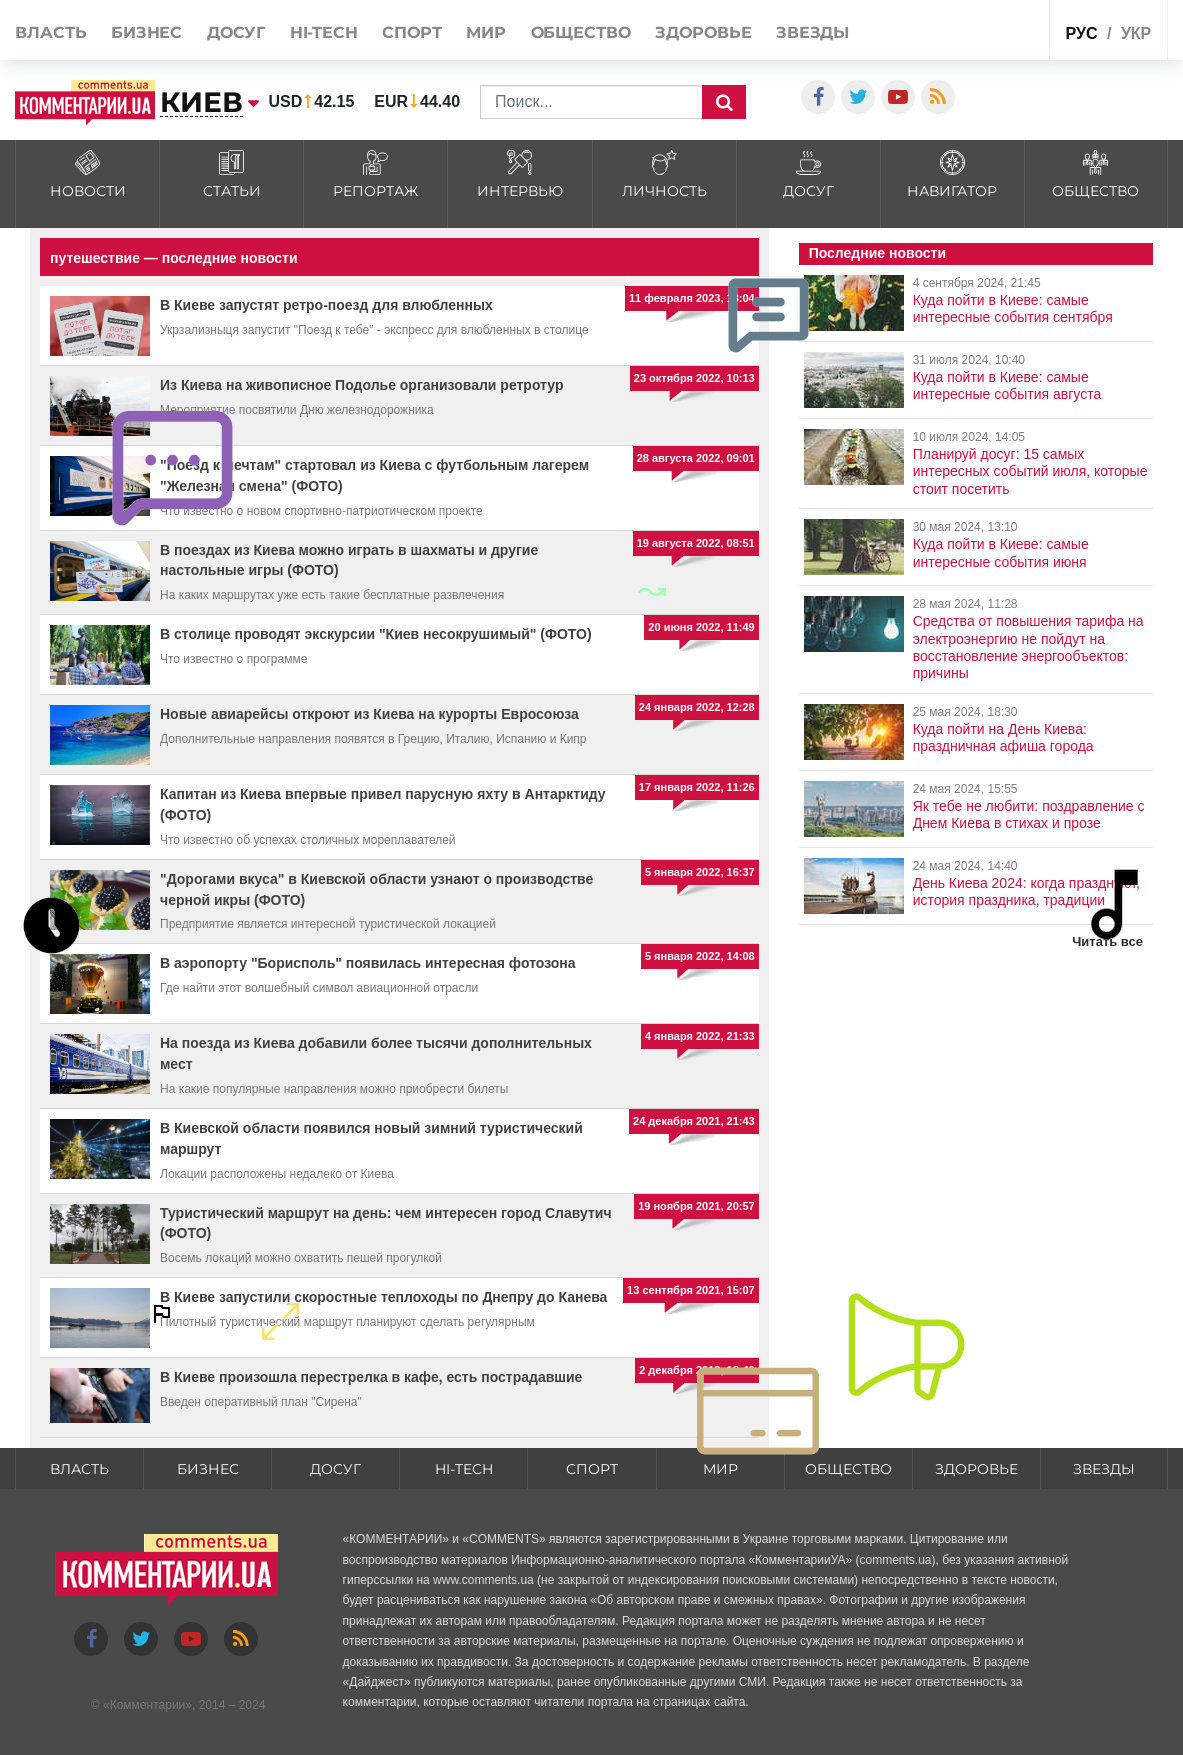 This screenshot has width=1183, height=1755. I want to click on indicates the current time or timestamp, so click(51, 925).